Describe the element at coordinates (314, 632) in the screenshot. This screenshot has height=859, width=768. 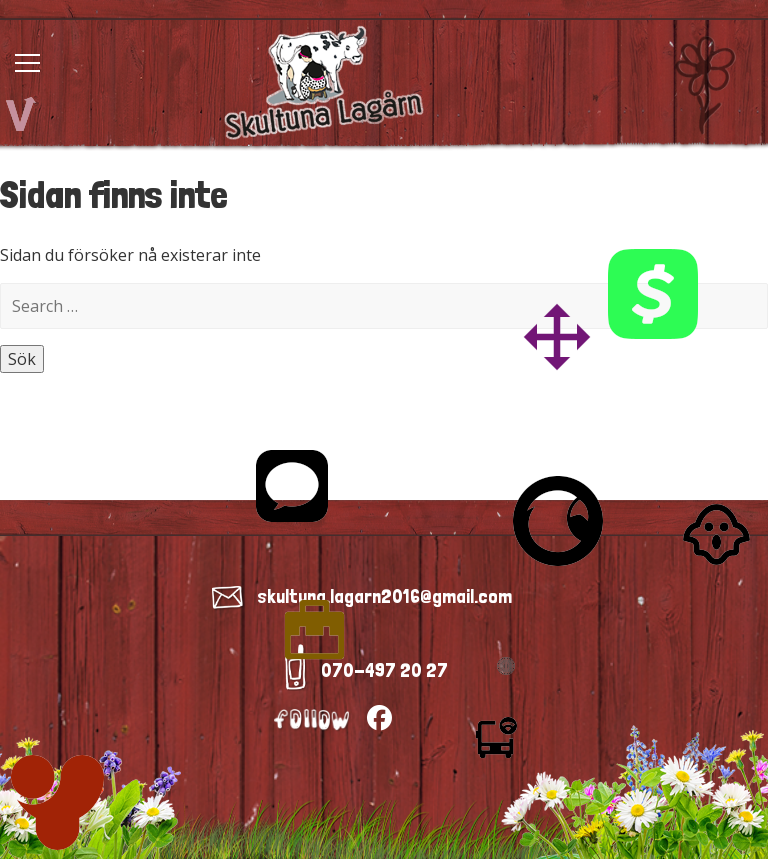
I see `access work or business documents` at that location.